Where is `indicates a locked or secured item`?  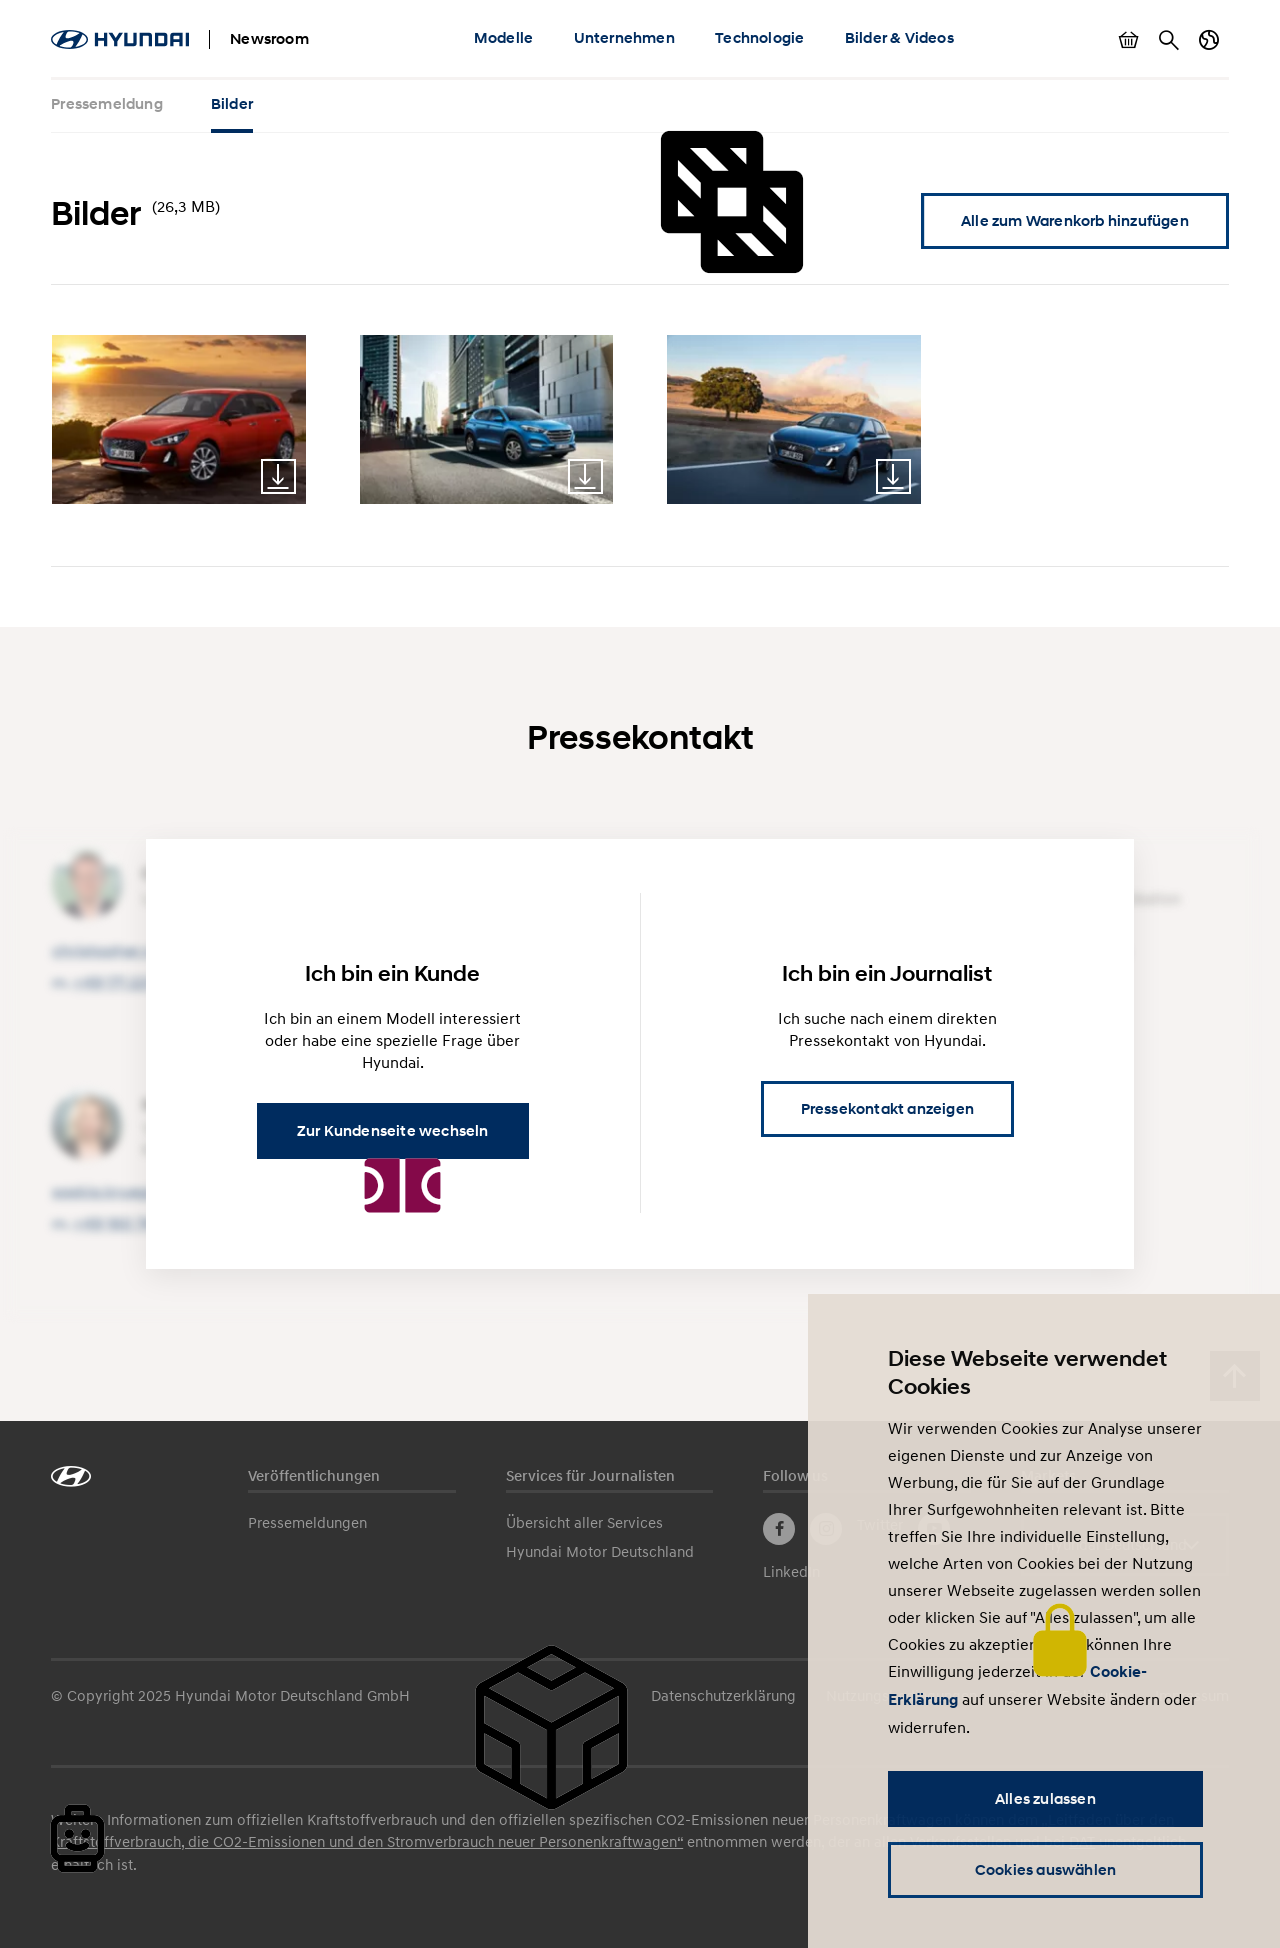 indicates a locked or secured item is located at coordinates (1060, 1640).